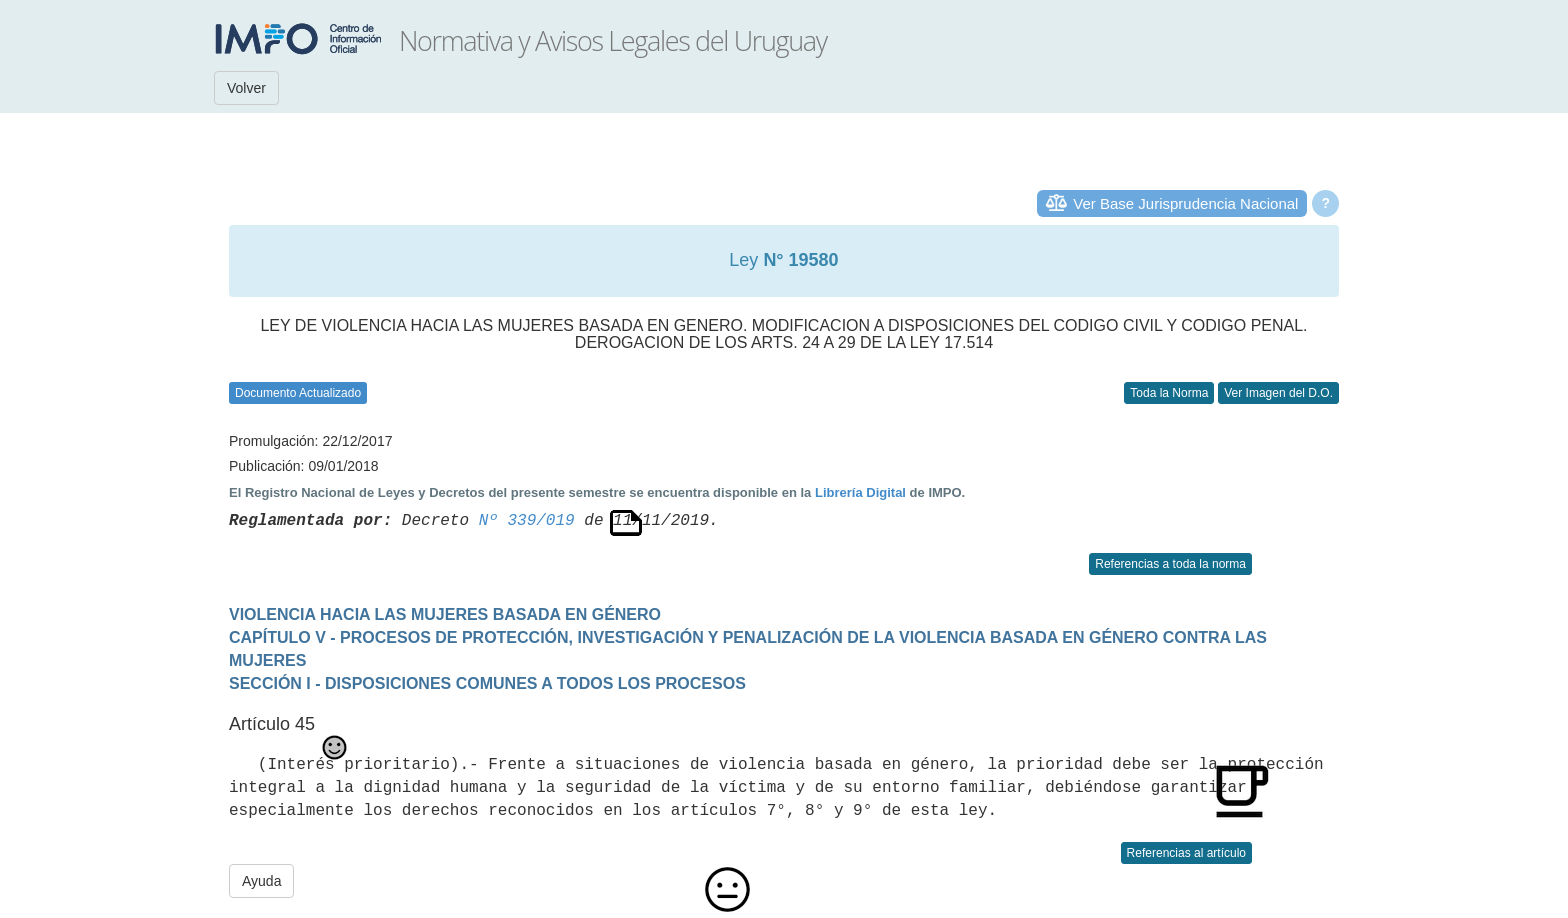 The height and width of the screenshot is (918, 1568). I want to click on rate your experience as neutral, so click(727, 889).